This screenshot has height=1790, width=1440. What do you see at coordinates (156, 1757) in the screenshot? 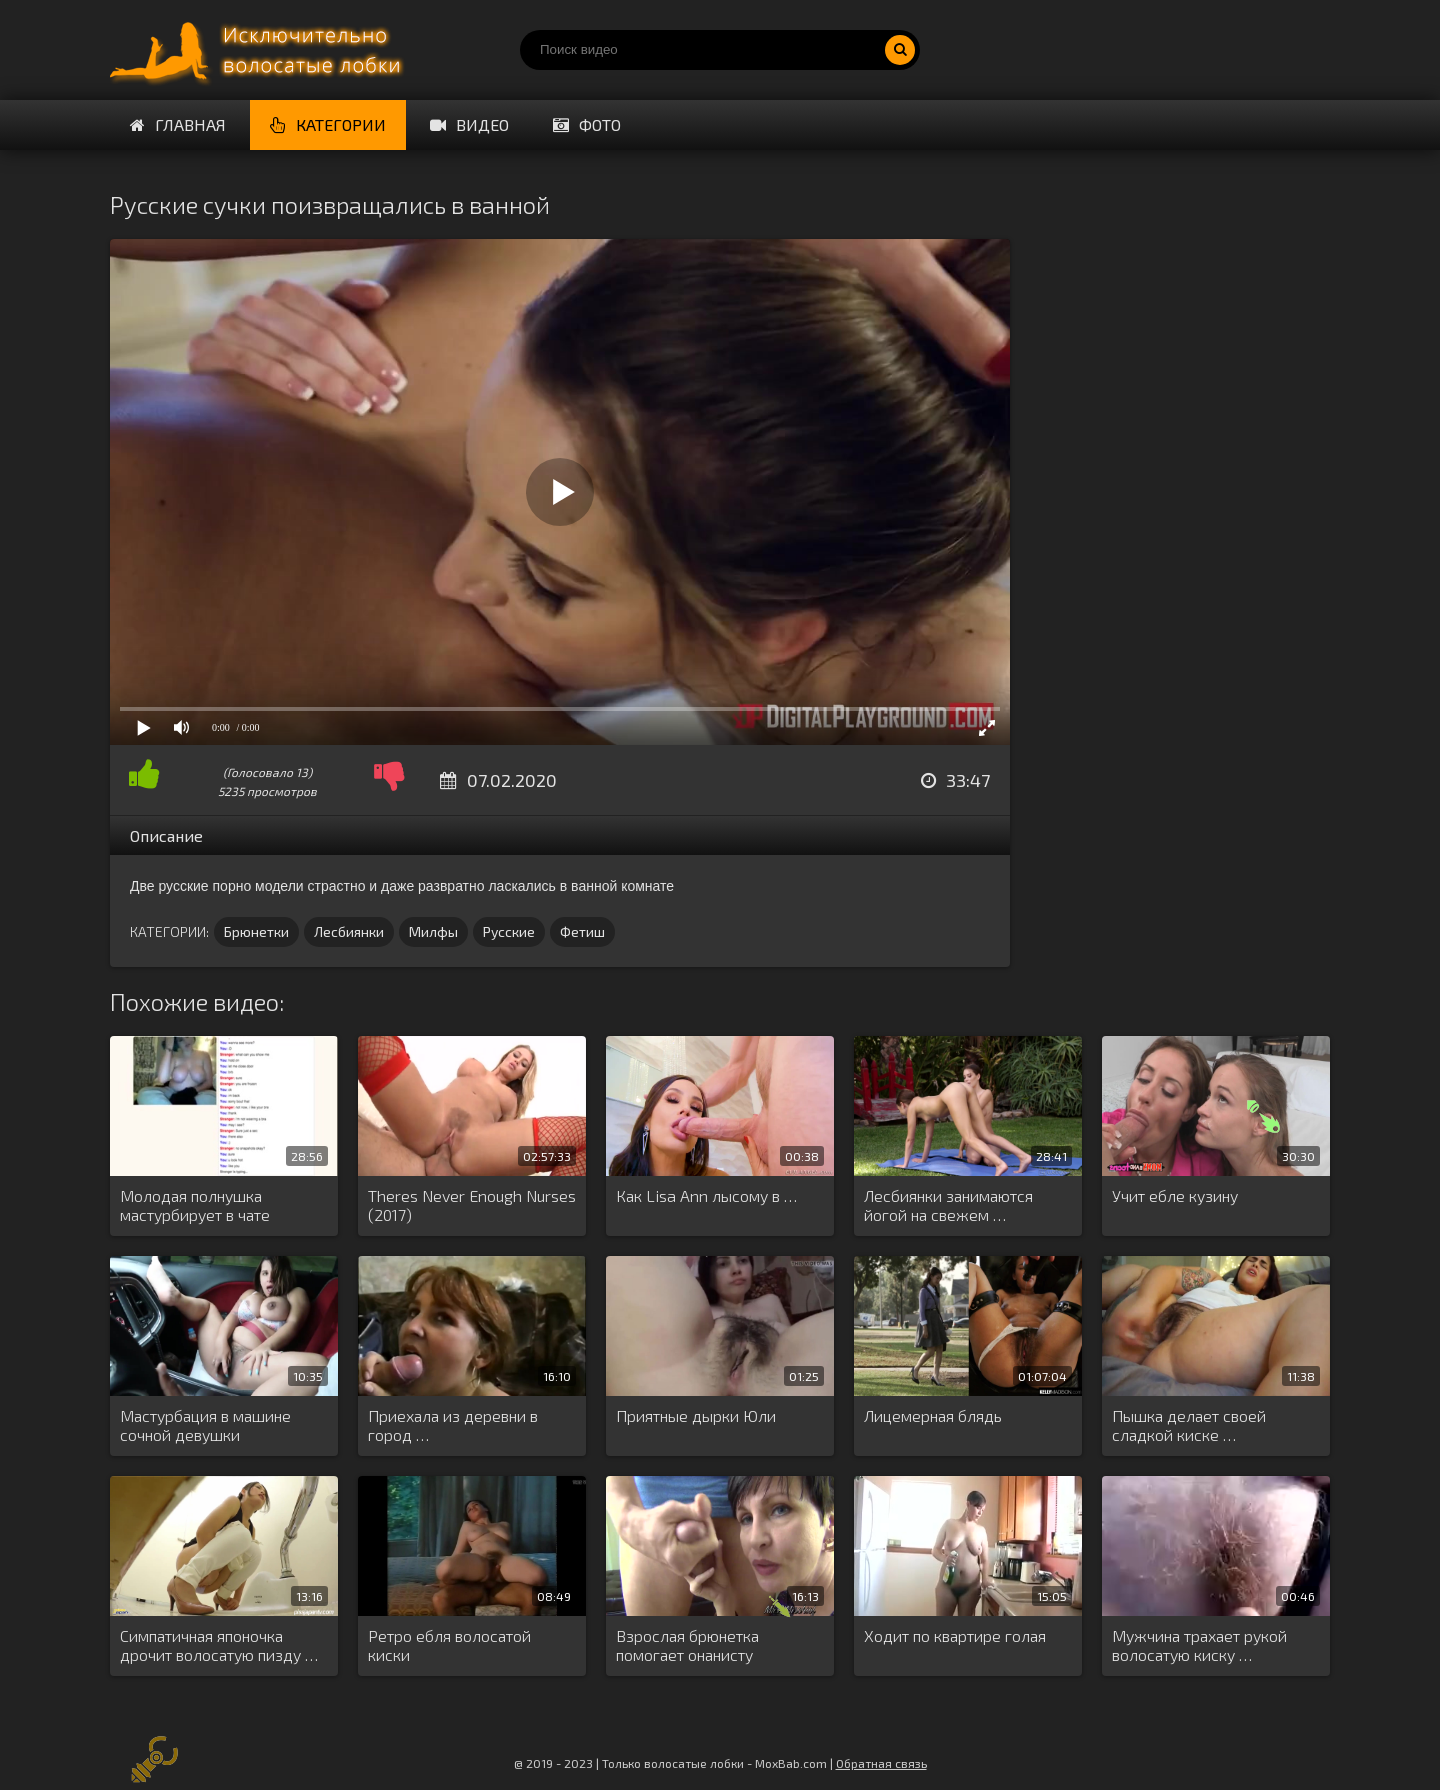
I see `activate robotic arm or grabber tool` at bounding box center [156, 1757].